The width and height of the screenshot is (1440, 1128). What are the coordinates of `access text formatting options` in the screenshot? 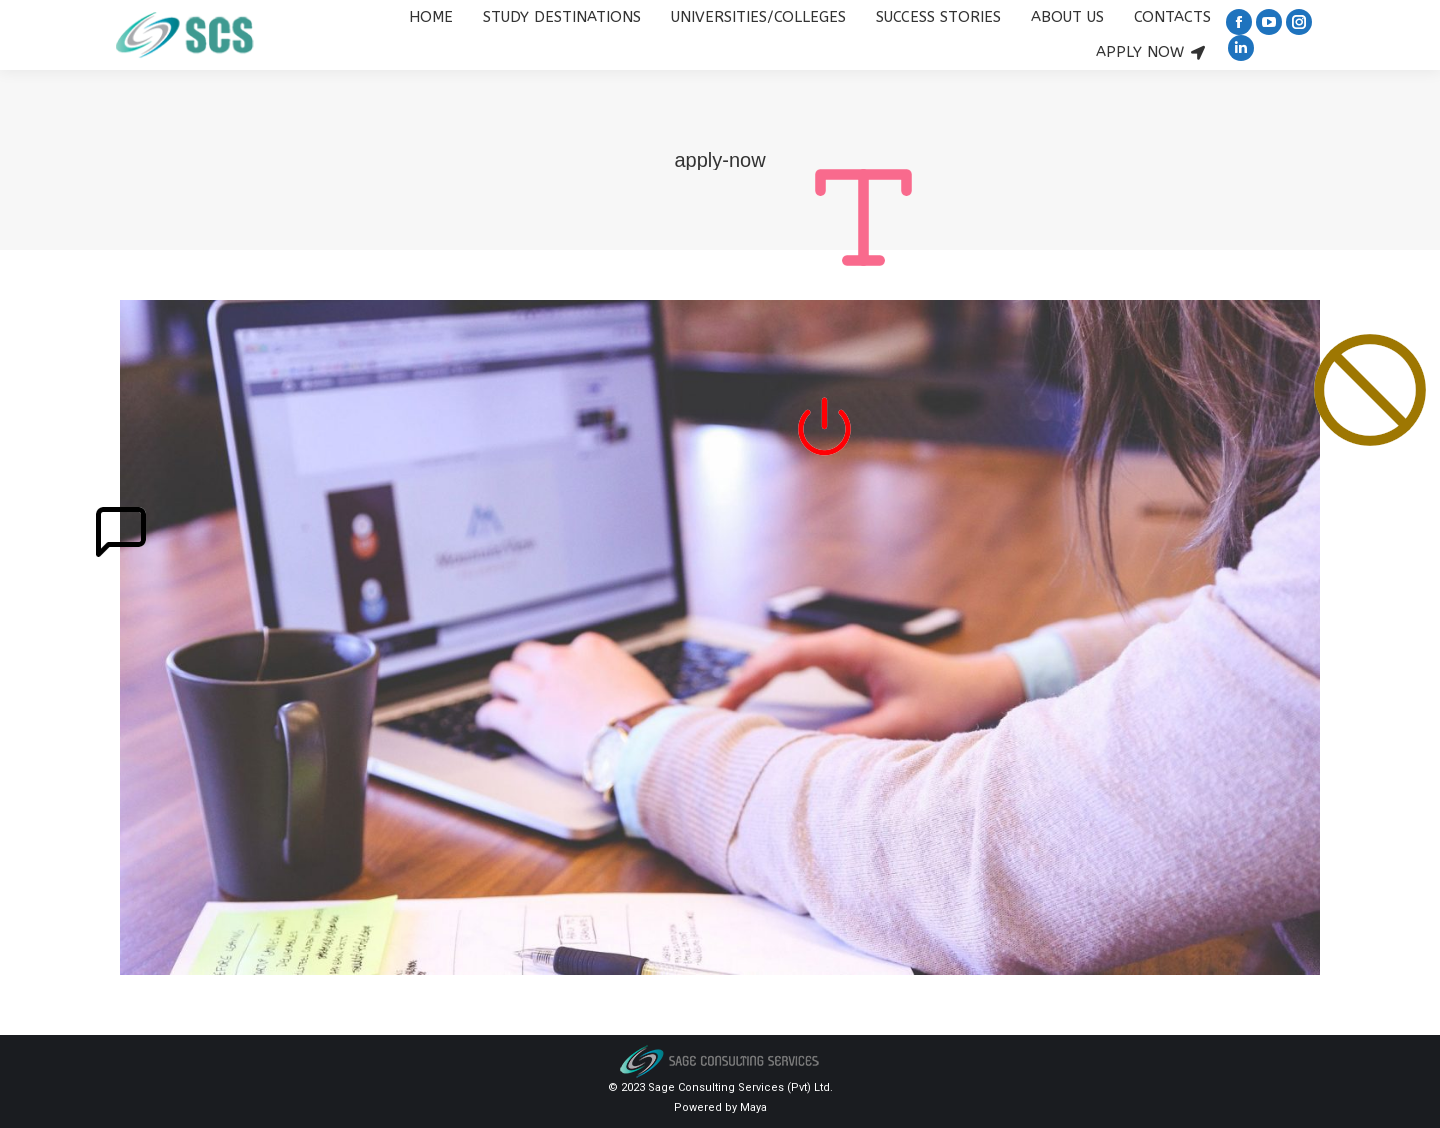 It's located at (863, 217).